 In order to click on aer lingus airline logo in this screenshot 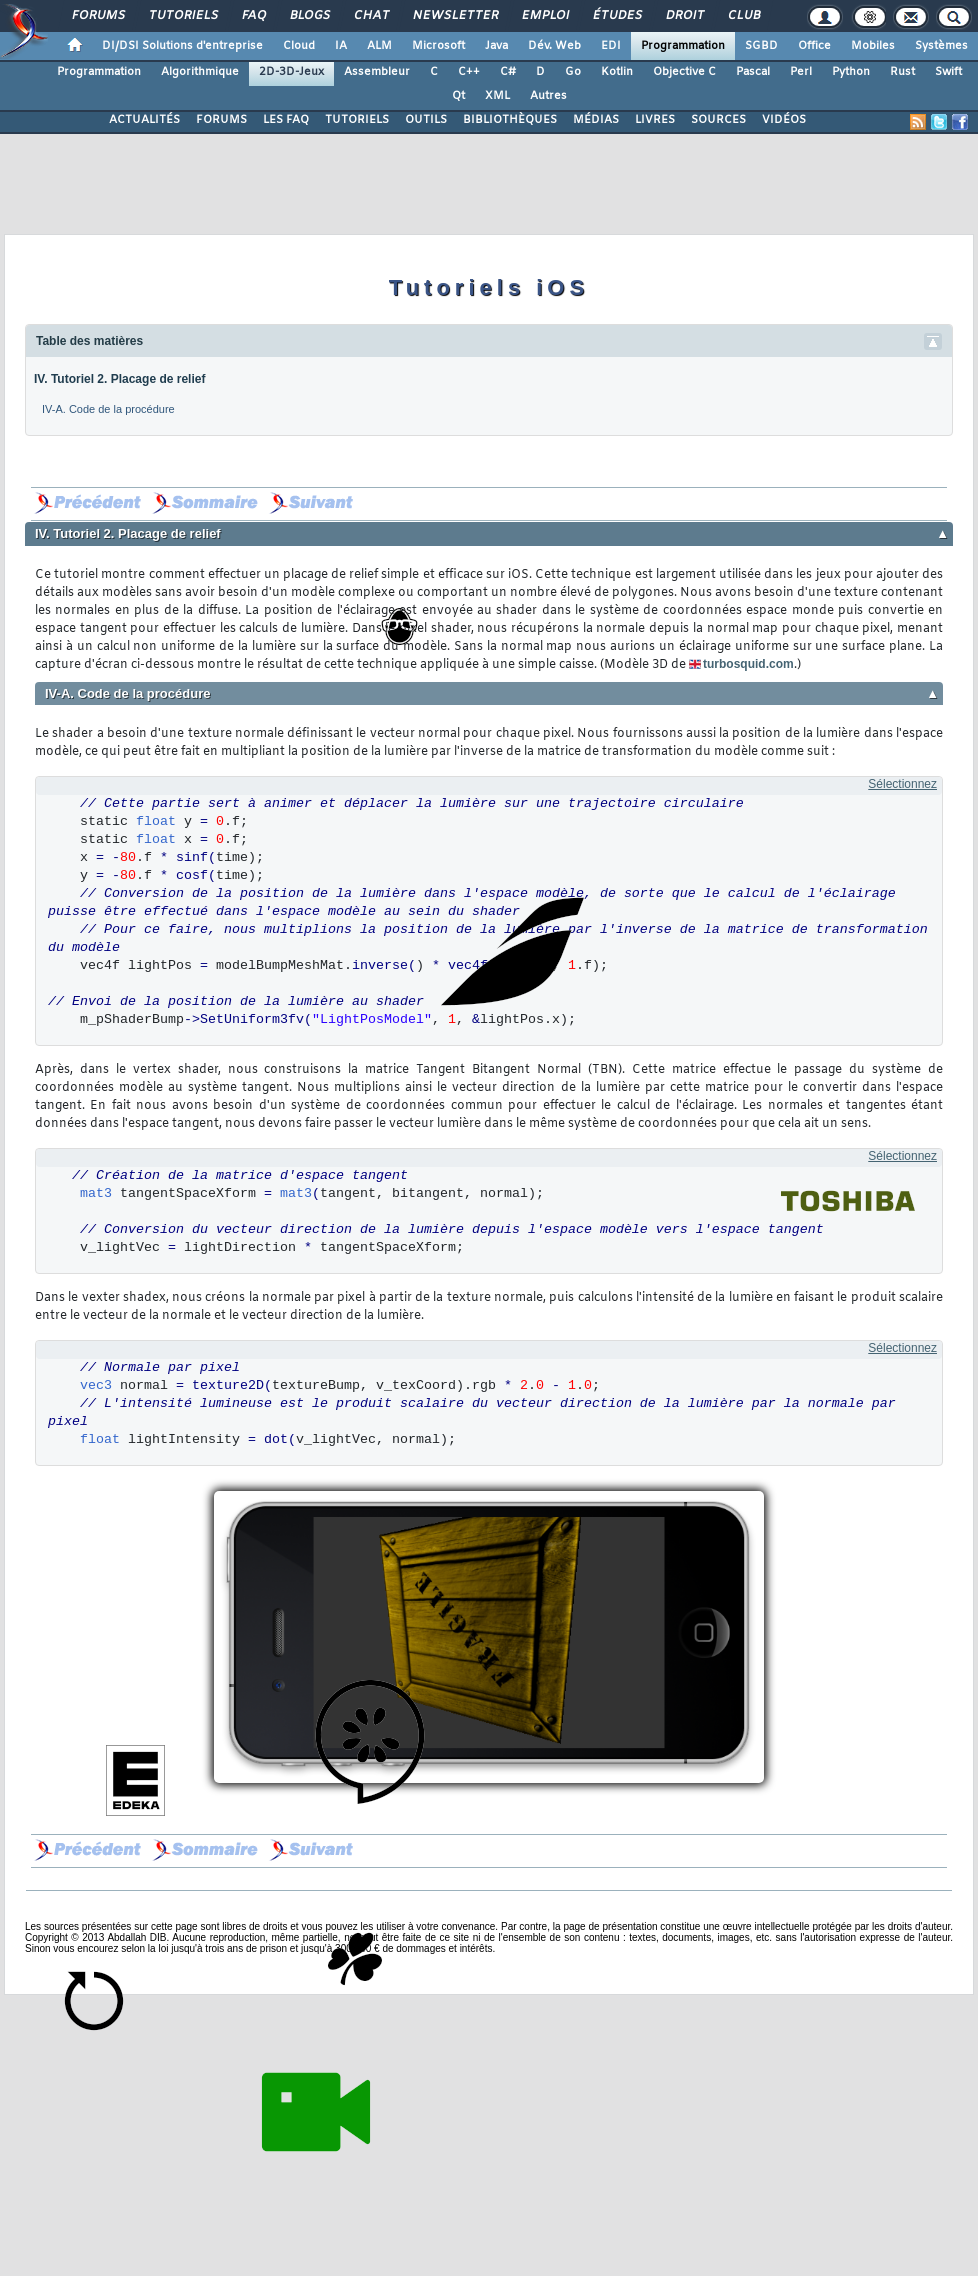, I will do `click(355, 1959)`.